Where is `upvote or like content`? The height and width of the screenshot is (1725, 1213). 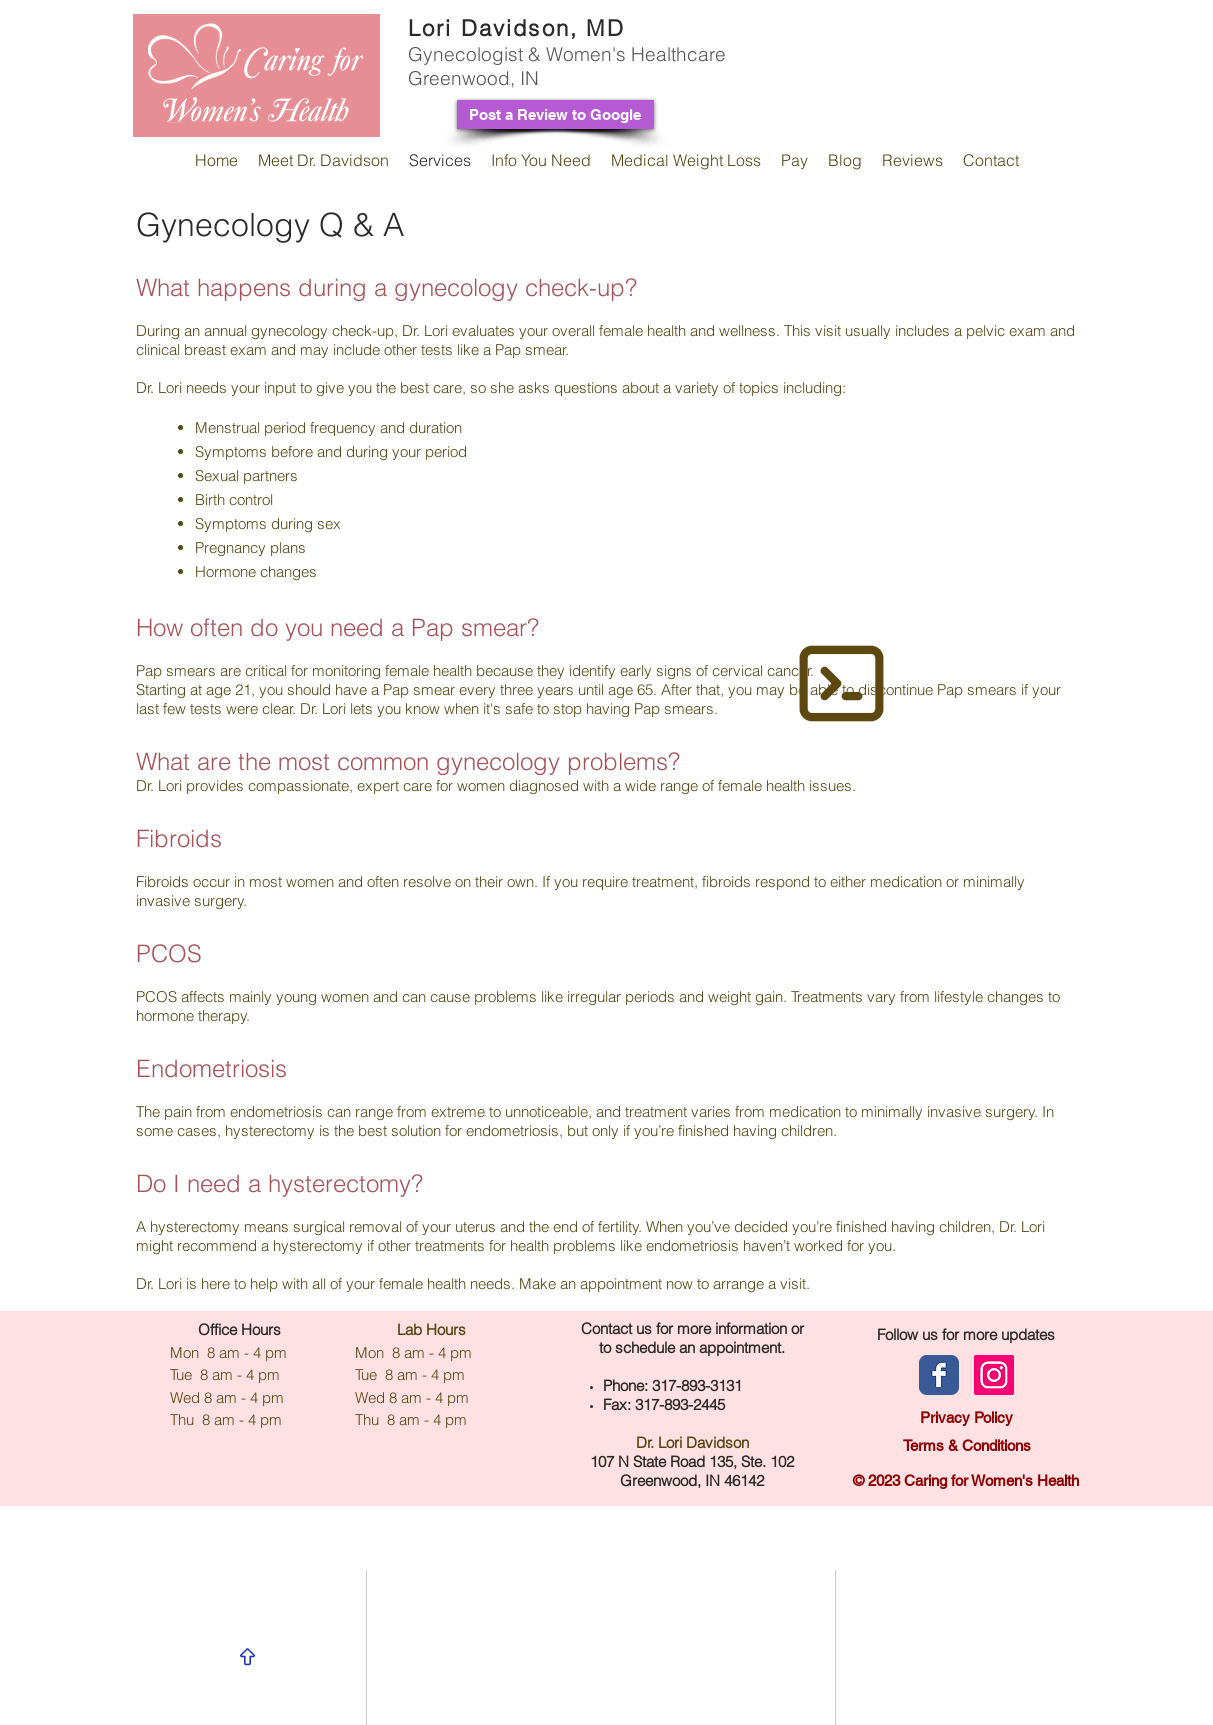
upvote or like content is located at coordinates (247, 1656).